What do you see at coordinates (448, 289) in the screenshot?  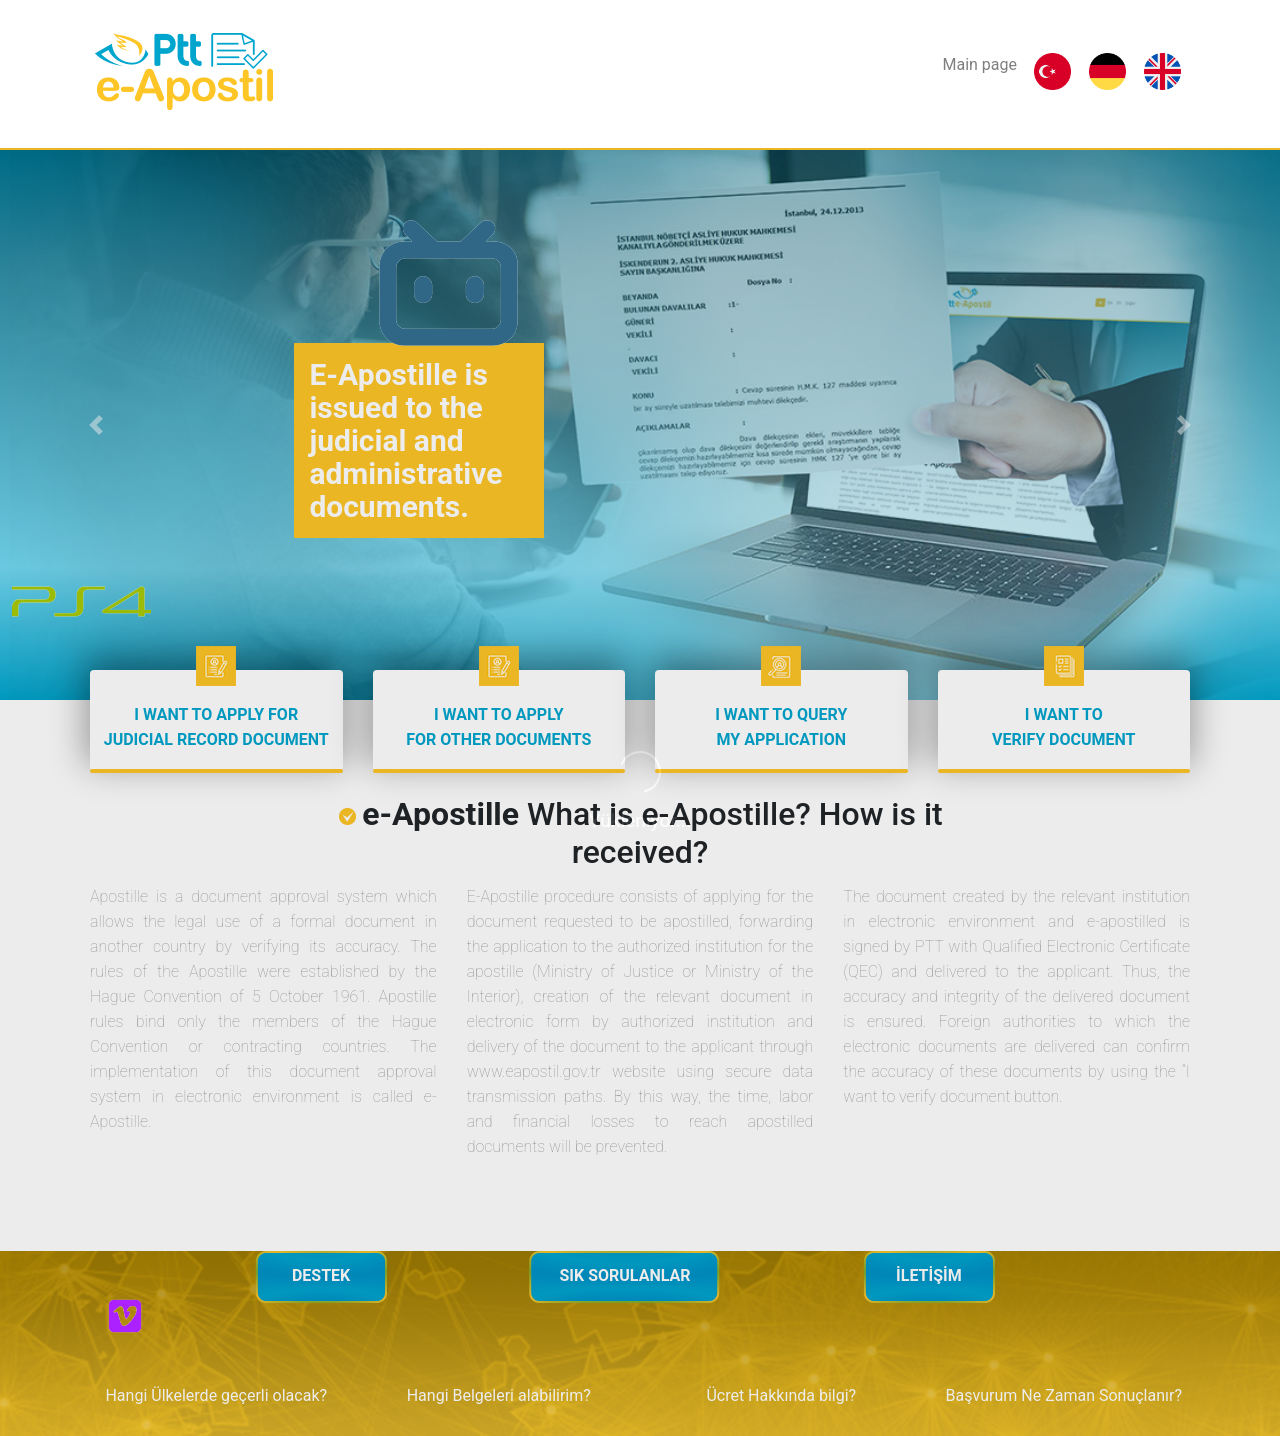 I see `open bilibili app` at bounding box center [448, 289].